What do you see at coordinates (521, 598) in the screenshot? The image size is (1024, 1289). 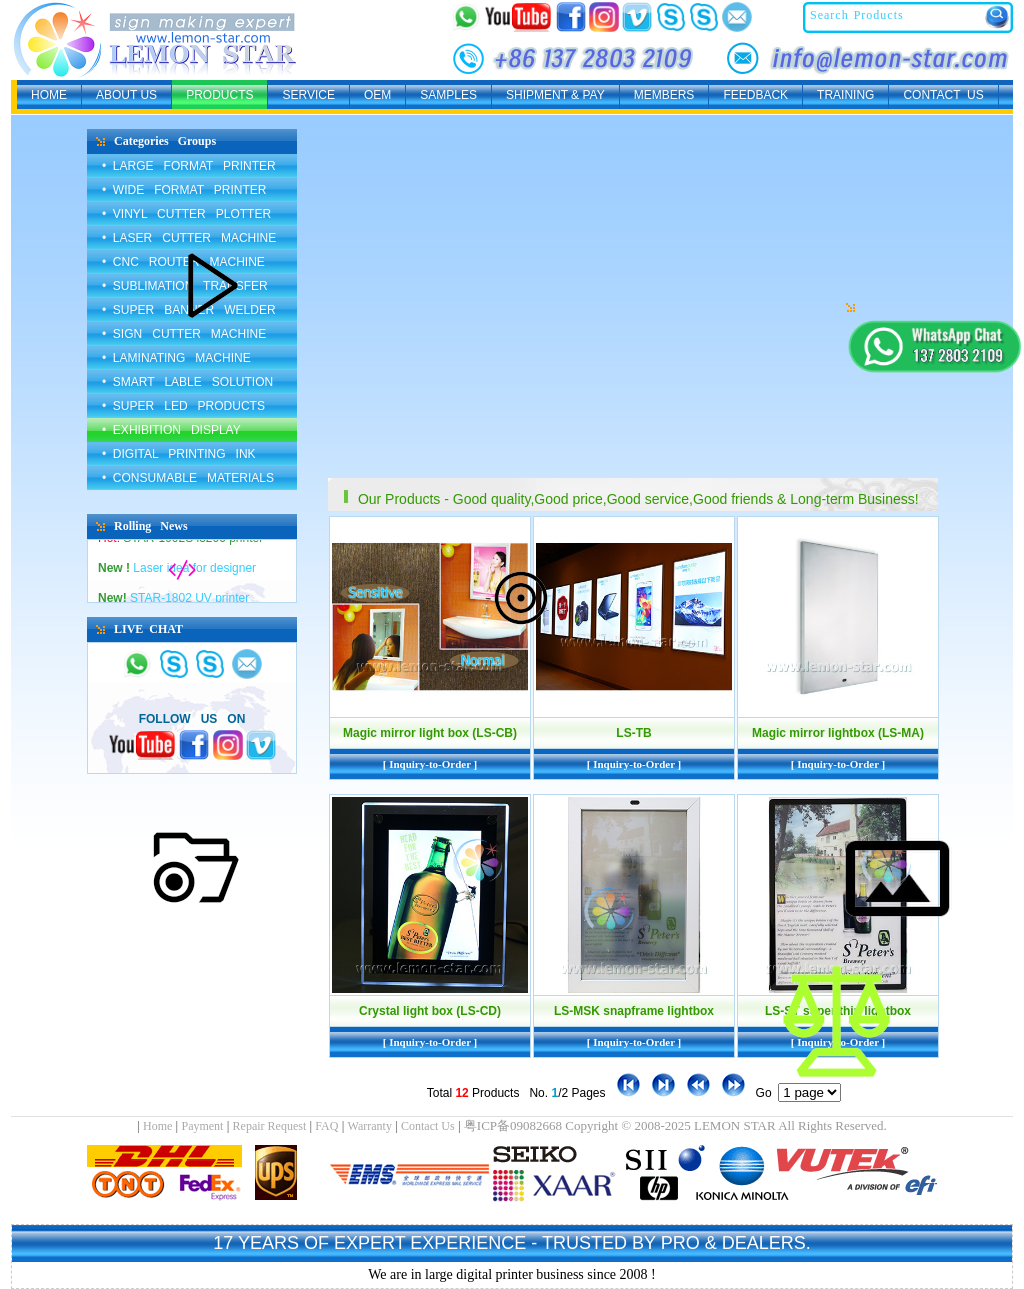 I see `set a target or goal` at bounding box center [521, 598].